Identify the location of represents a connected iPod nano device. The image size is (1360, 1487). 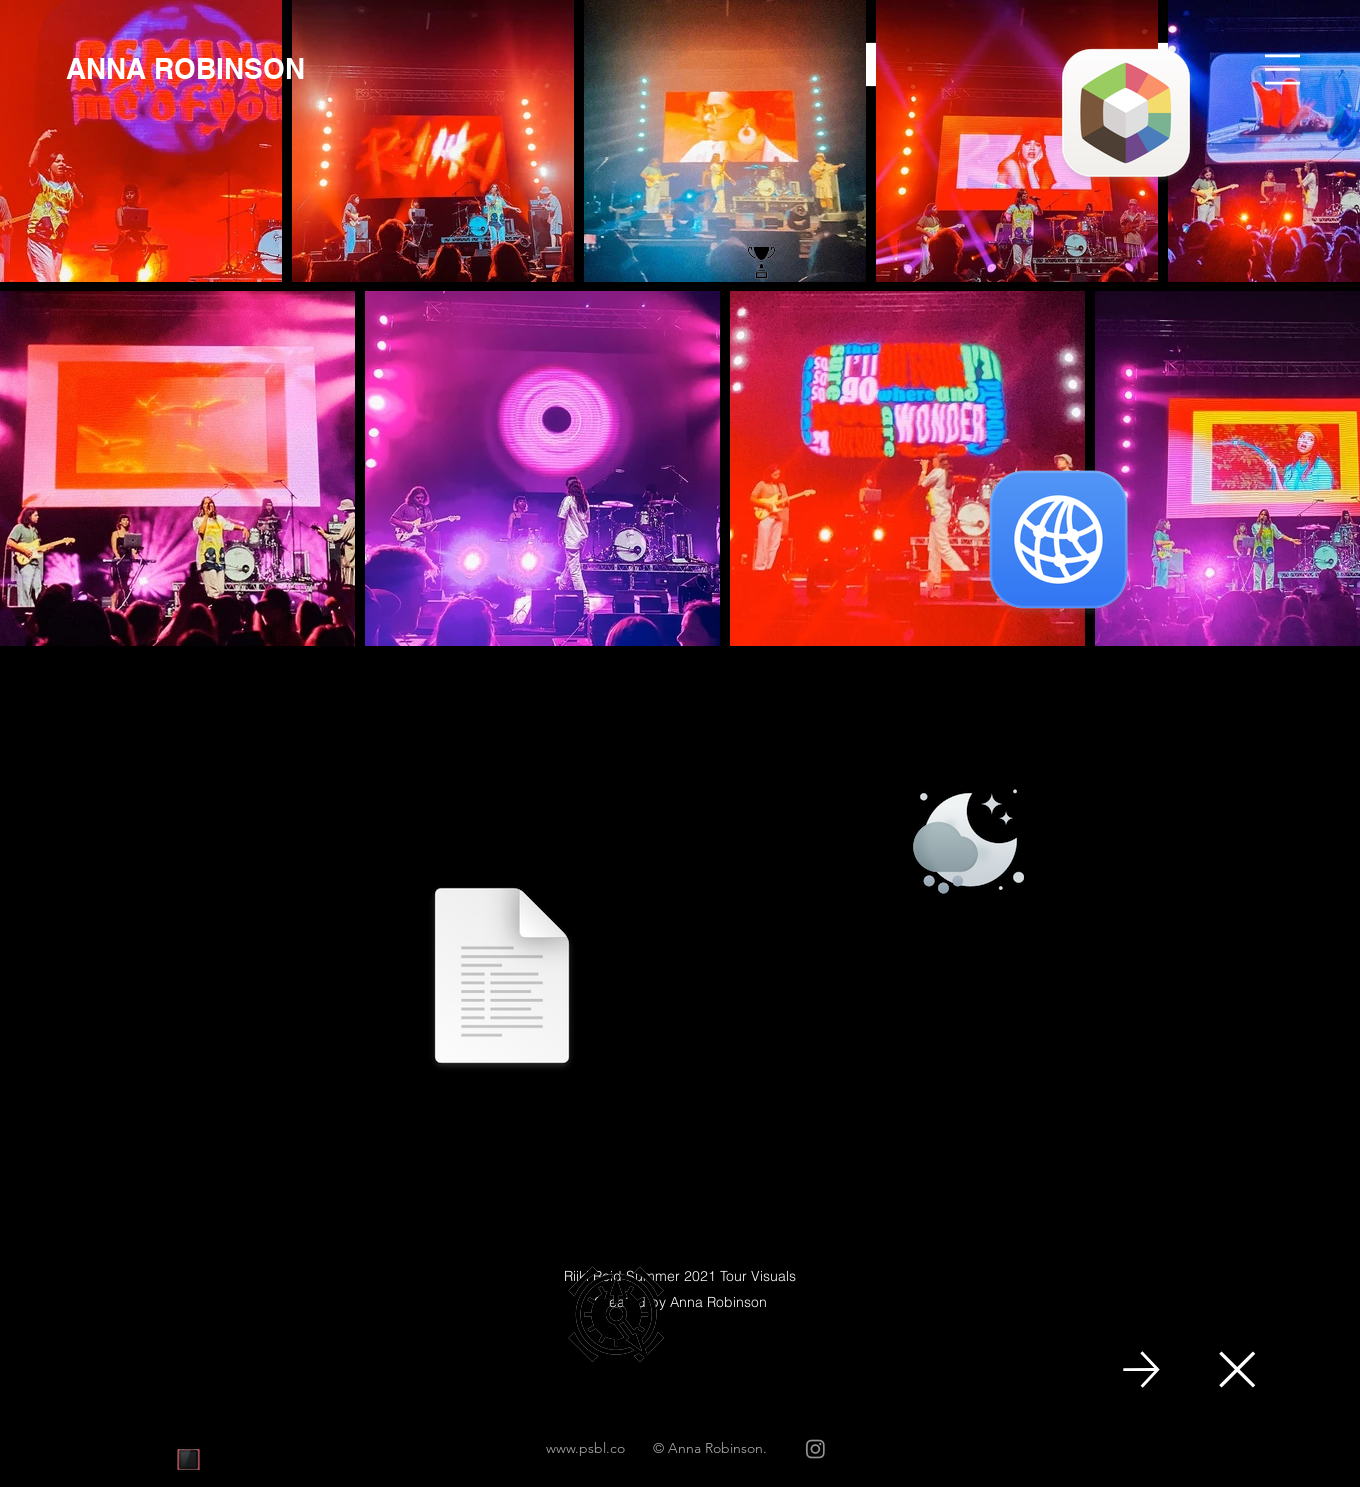
(188, 1459).